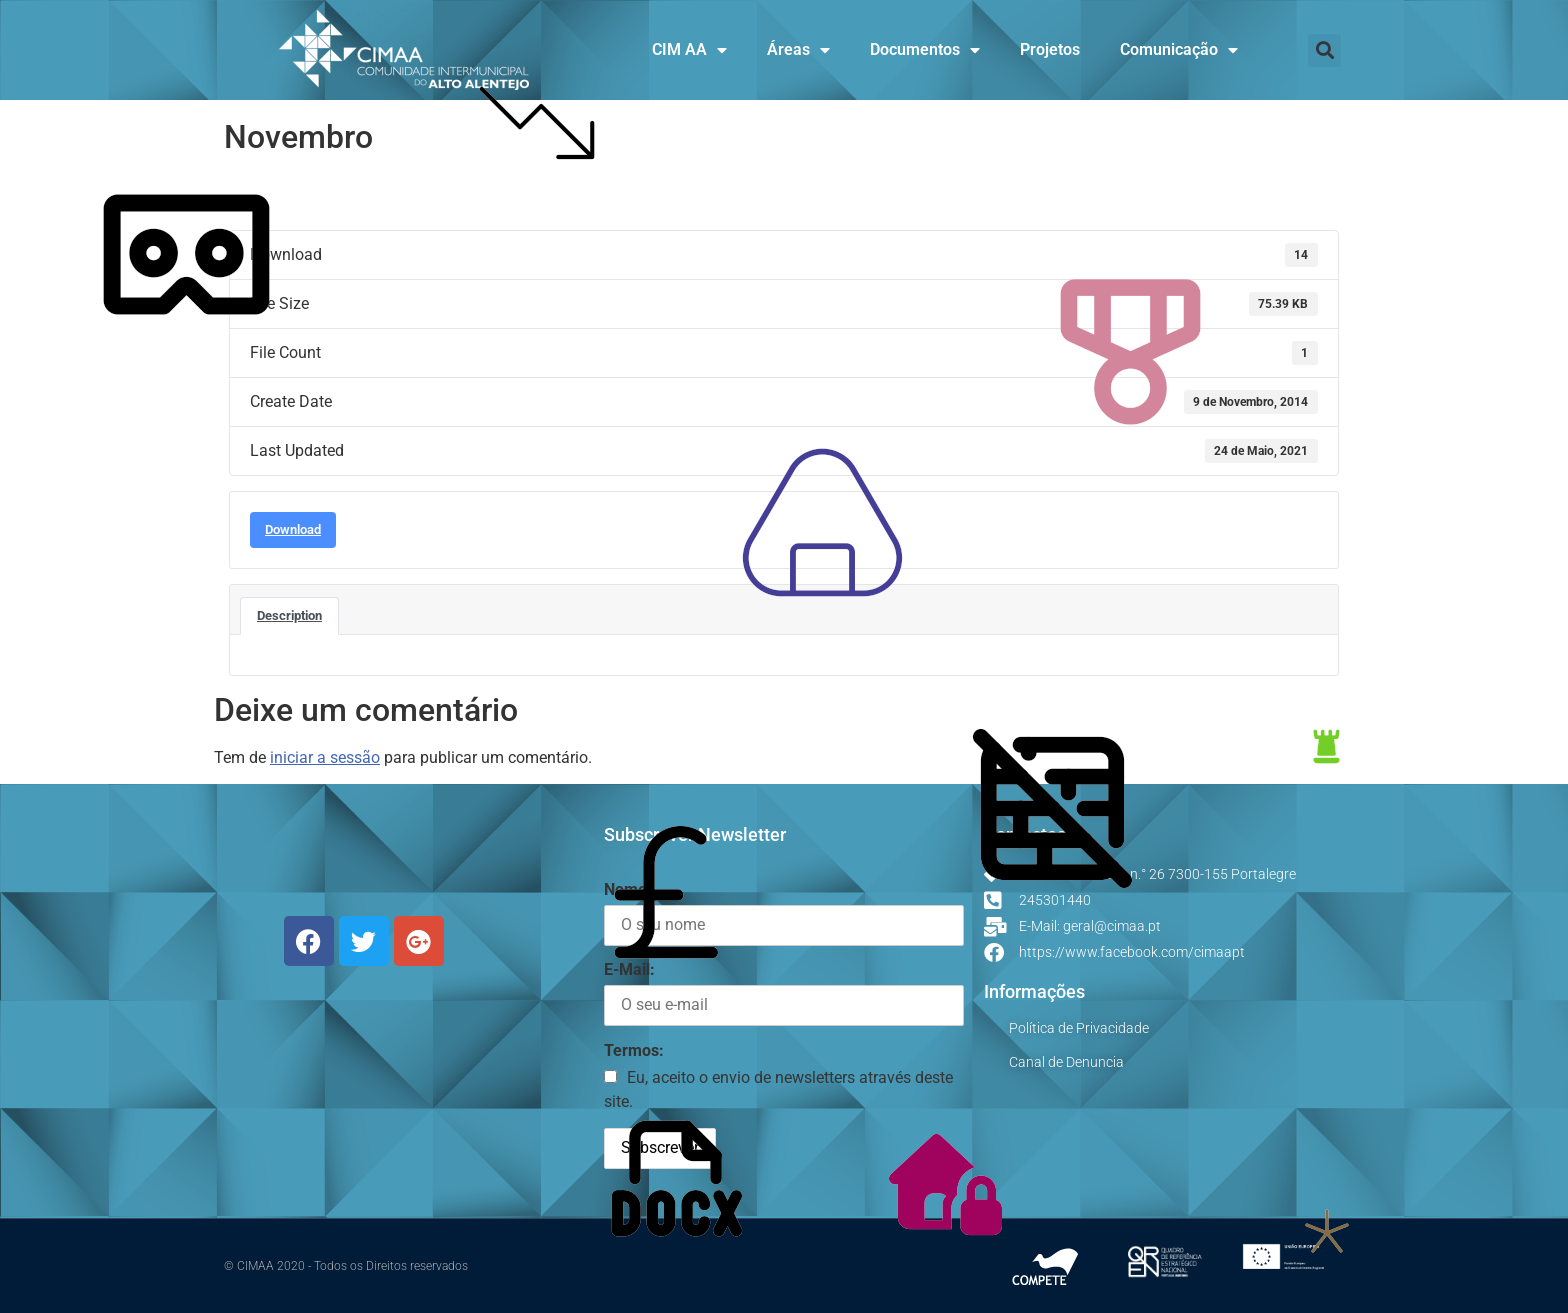  What do you see at coordinates (942, 1181) in the screenshot?
I see `home security settings` at bounding box center [942, 1181].